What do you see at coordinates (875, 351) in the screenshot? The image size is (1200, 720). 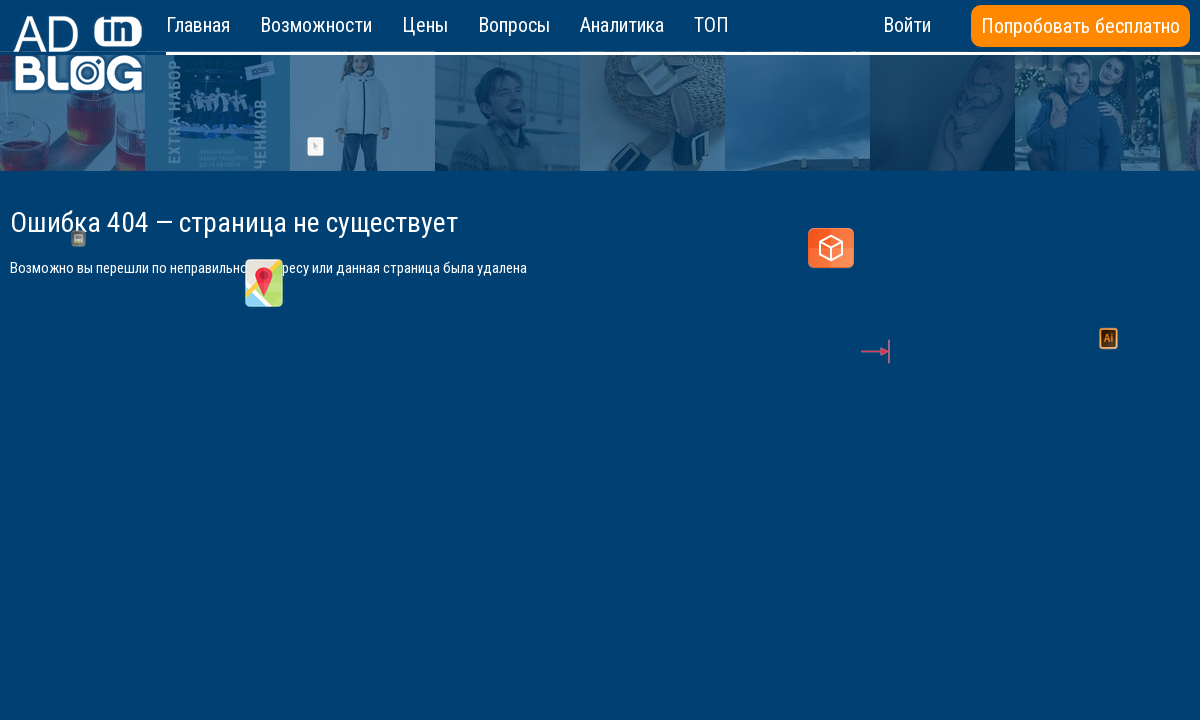 I see `go to the last item or page` at bounding box center [875, 351].